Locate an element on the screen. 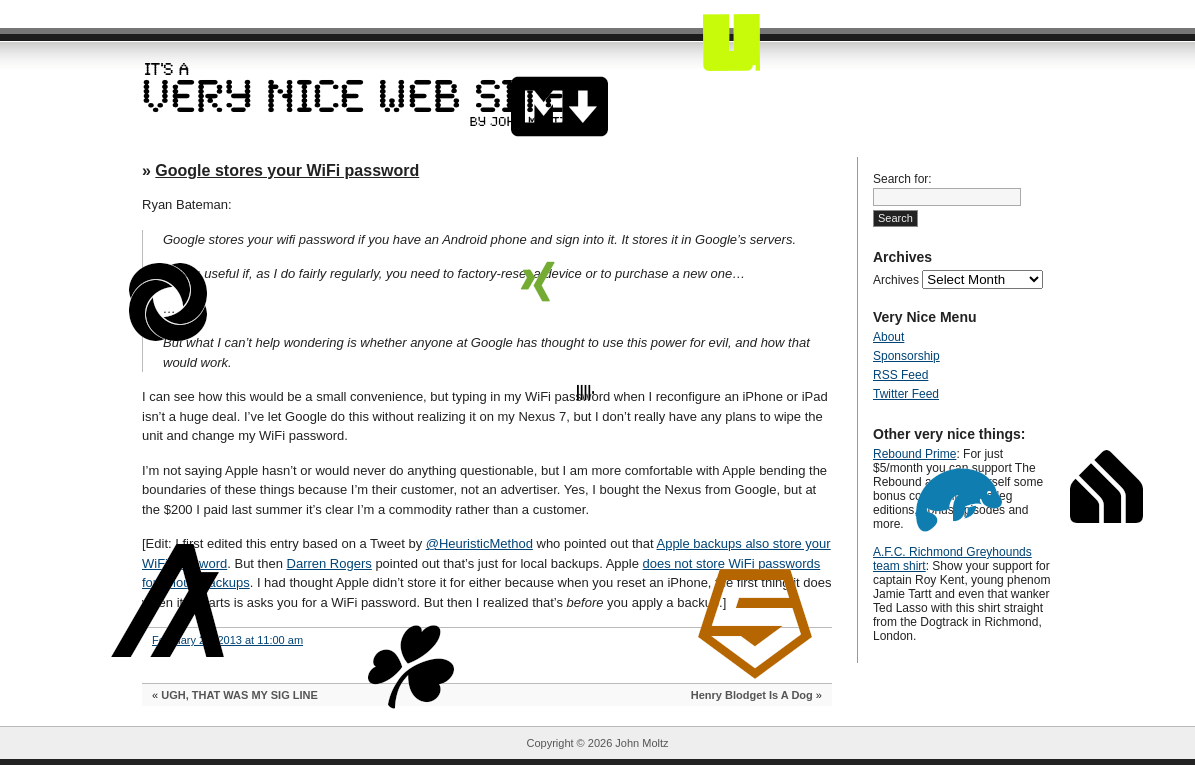 The image size is (1195, 765). open the kasa smart home app is located at coordinates (1106, 486).